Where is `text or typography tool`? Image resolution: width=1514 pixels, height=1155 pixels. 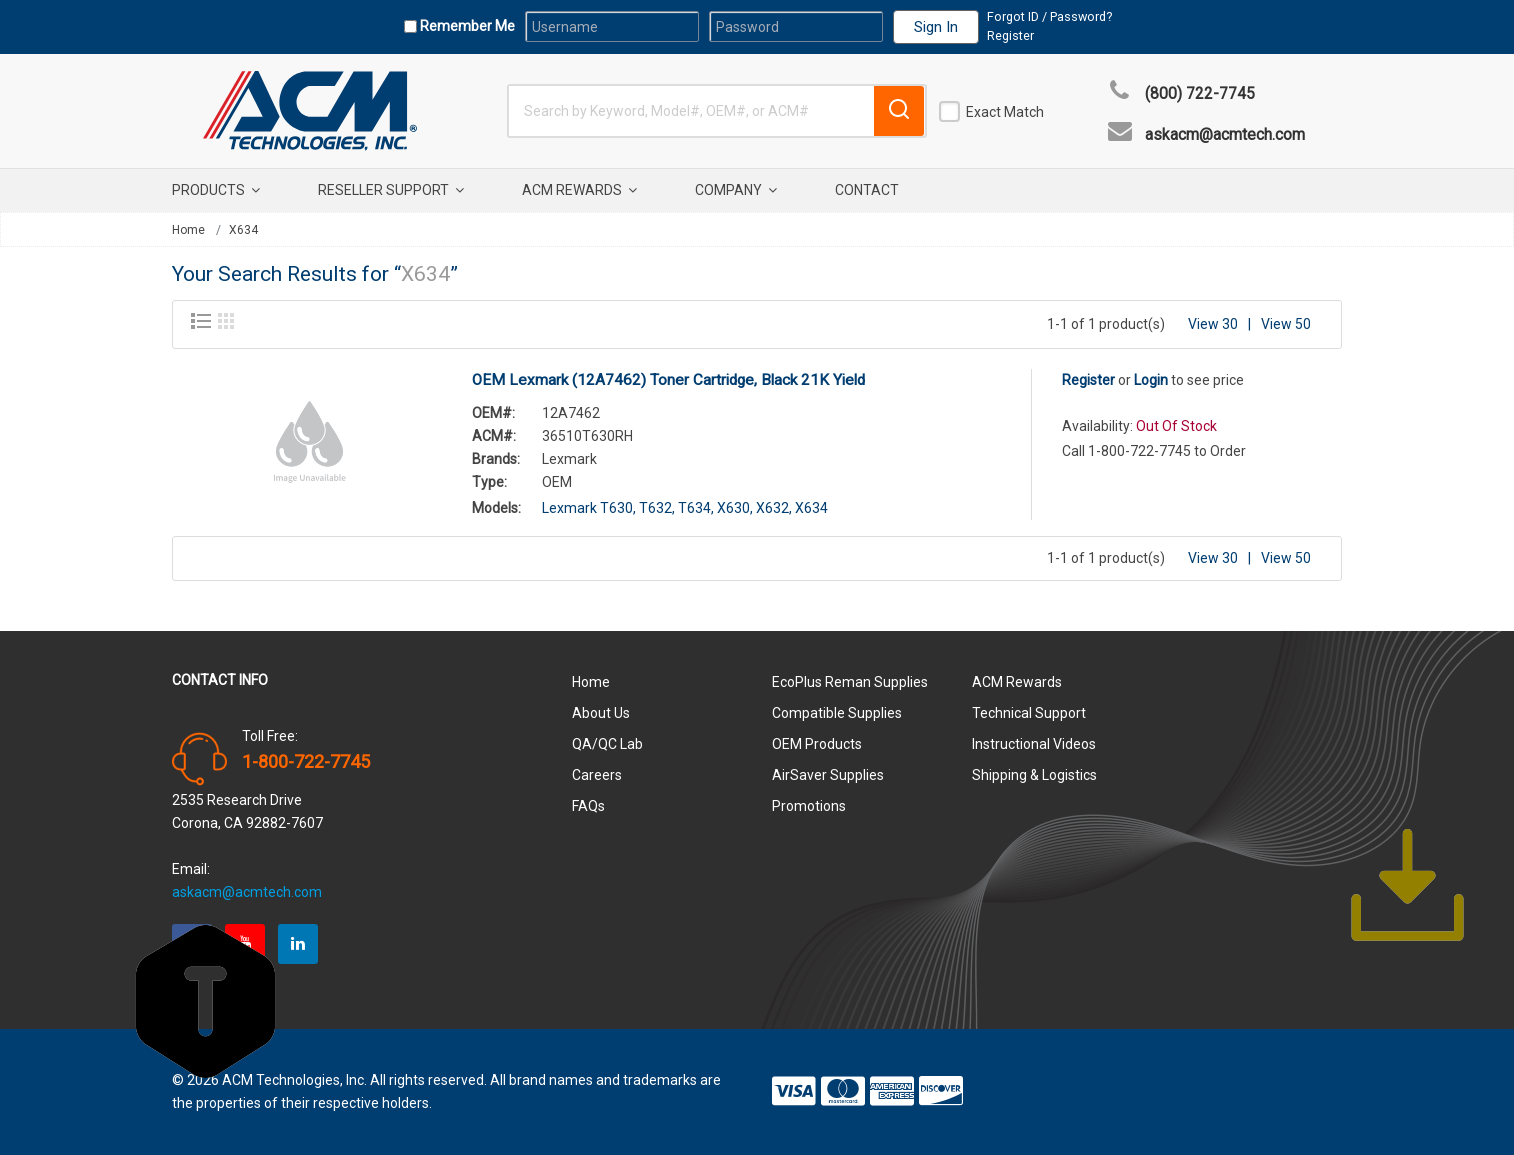 text or typography tool is located at coordinates (205, 1001).